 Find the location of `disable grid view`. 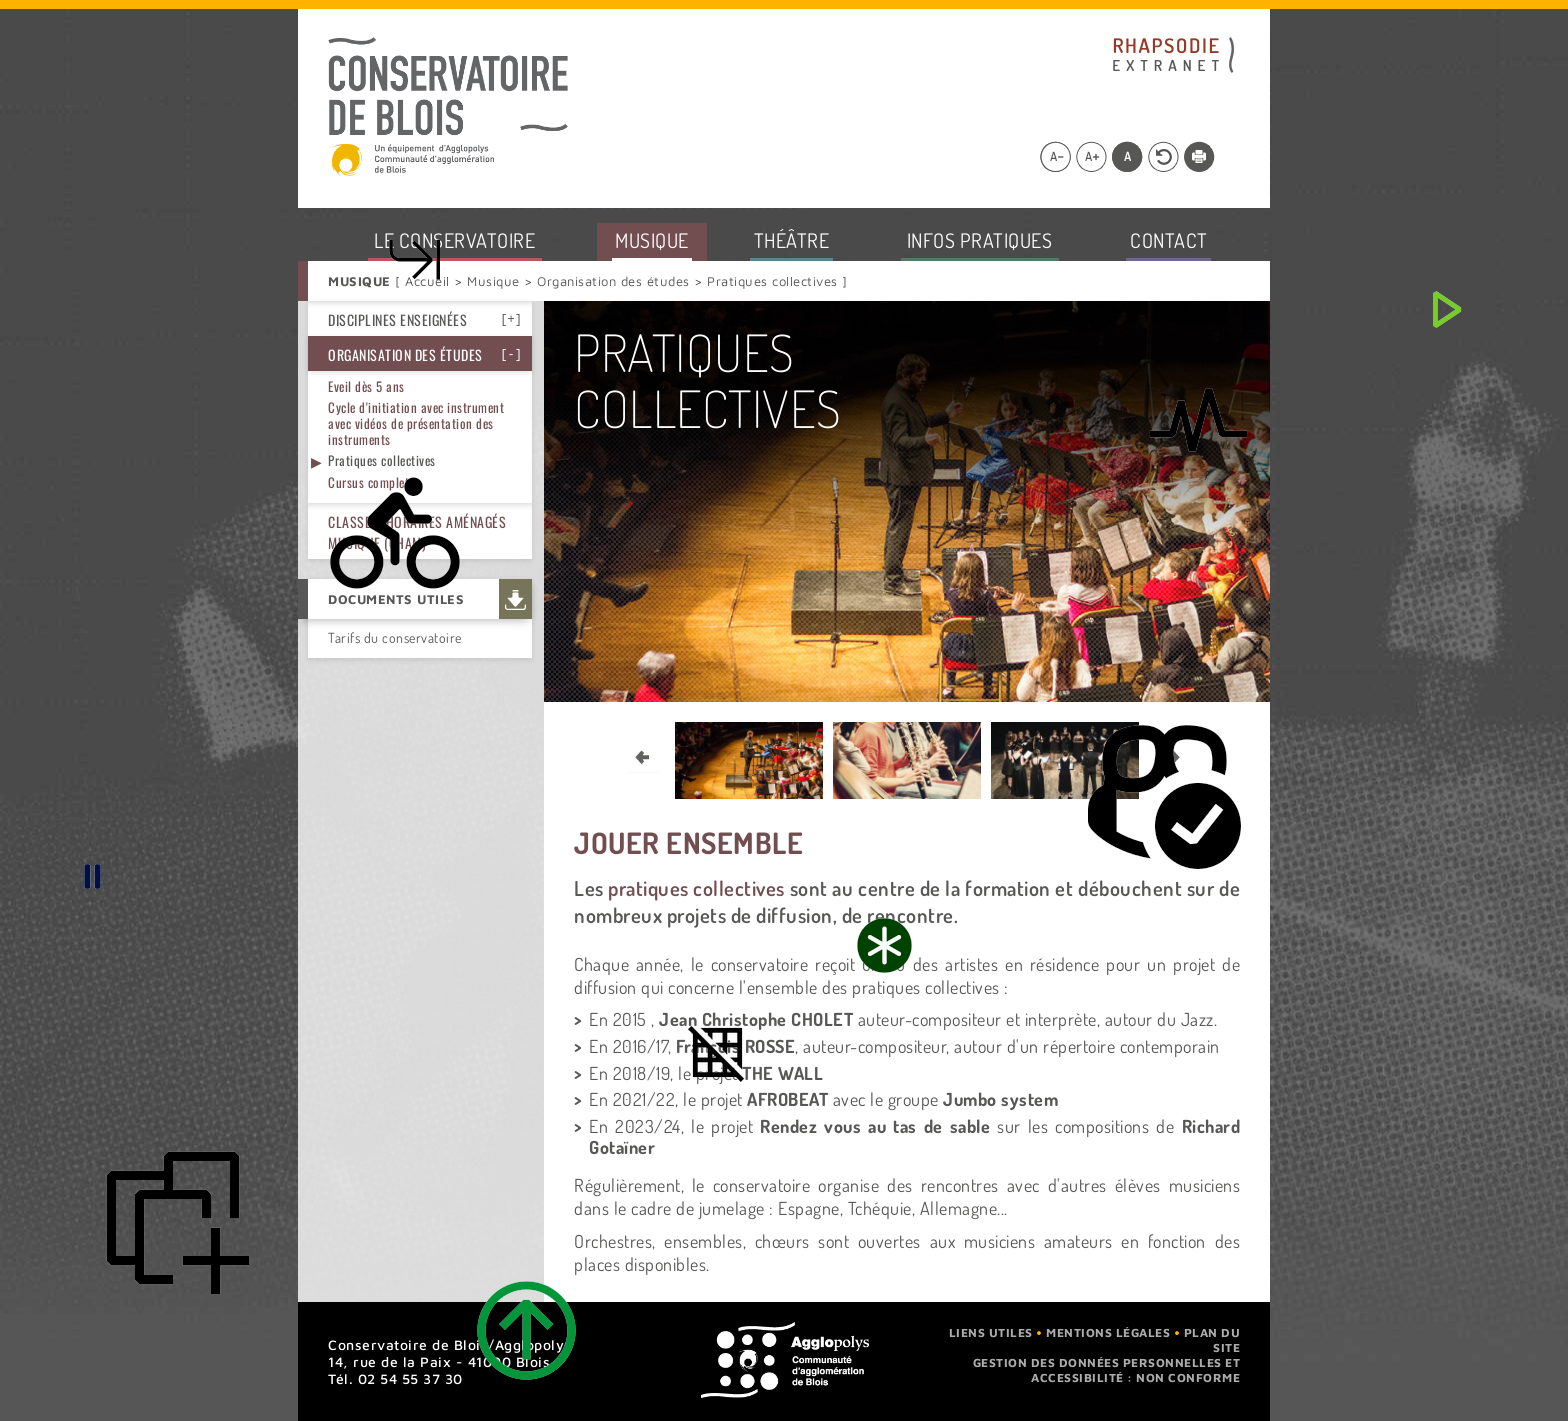

disable grid view is located at coordinates (717, 1052).